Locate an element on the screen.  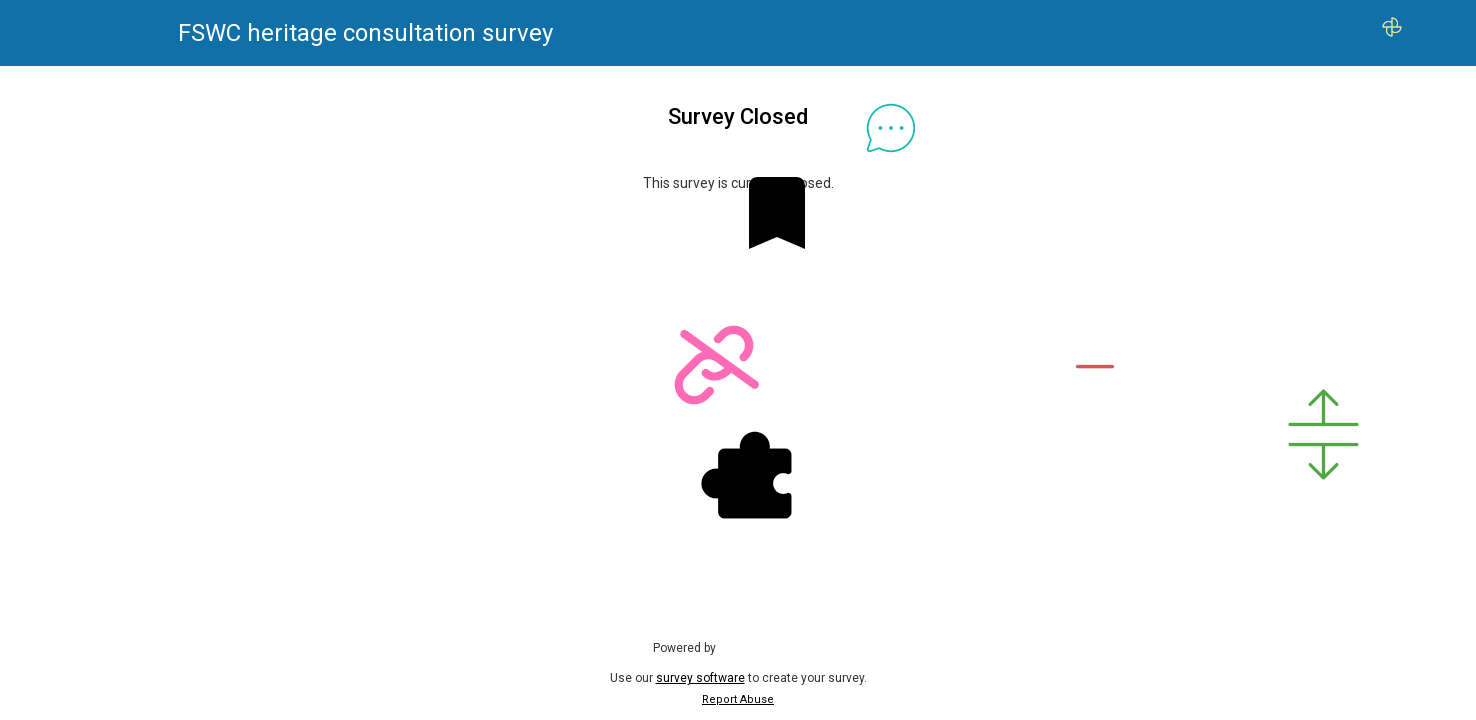
open google photos app is located at coordinates (1392, 27).